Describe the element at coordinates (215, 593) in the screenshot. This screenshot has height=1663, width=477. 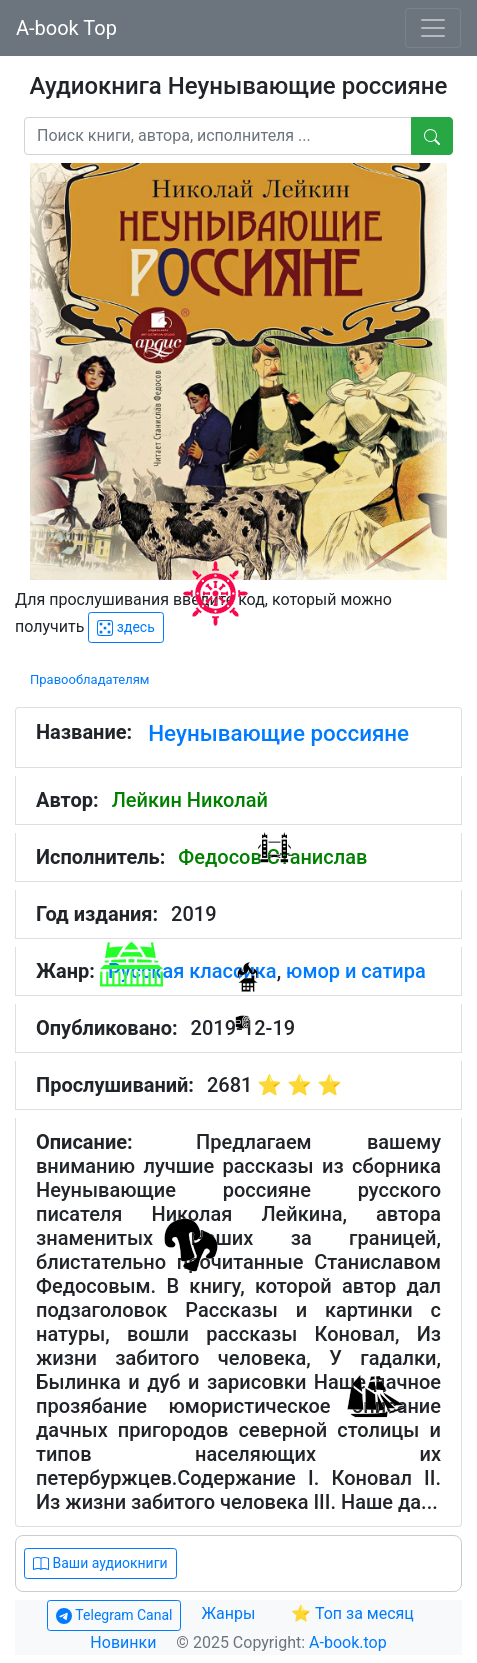
I see `navigate to sailing or nautical settings` at that location.